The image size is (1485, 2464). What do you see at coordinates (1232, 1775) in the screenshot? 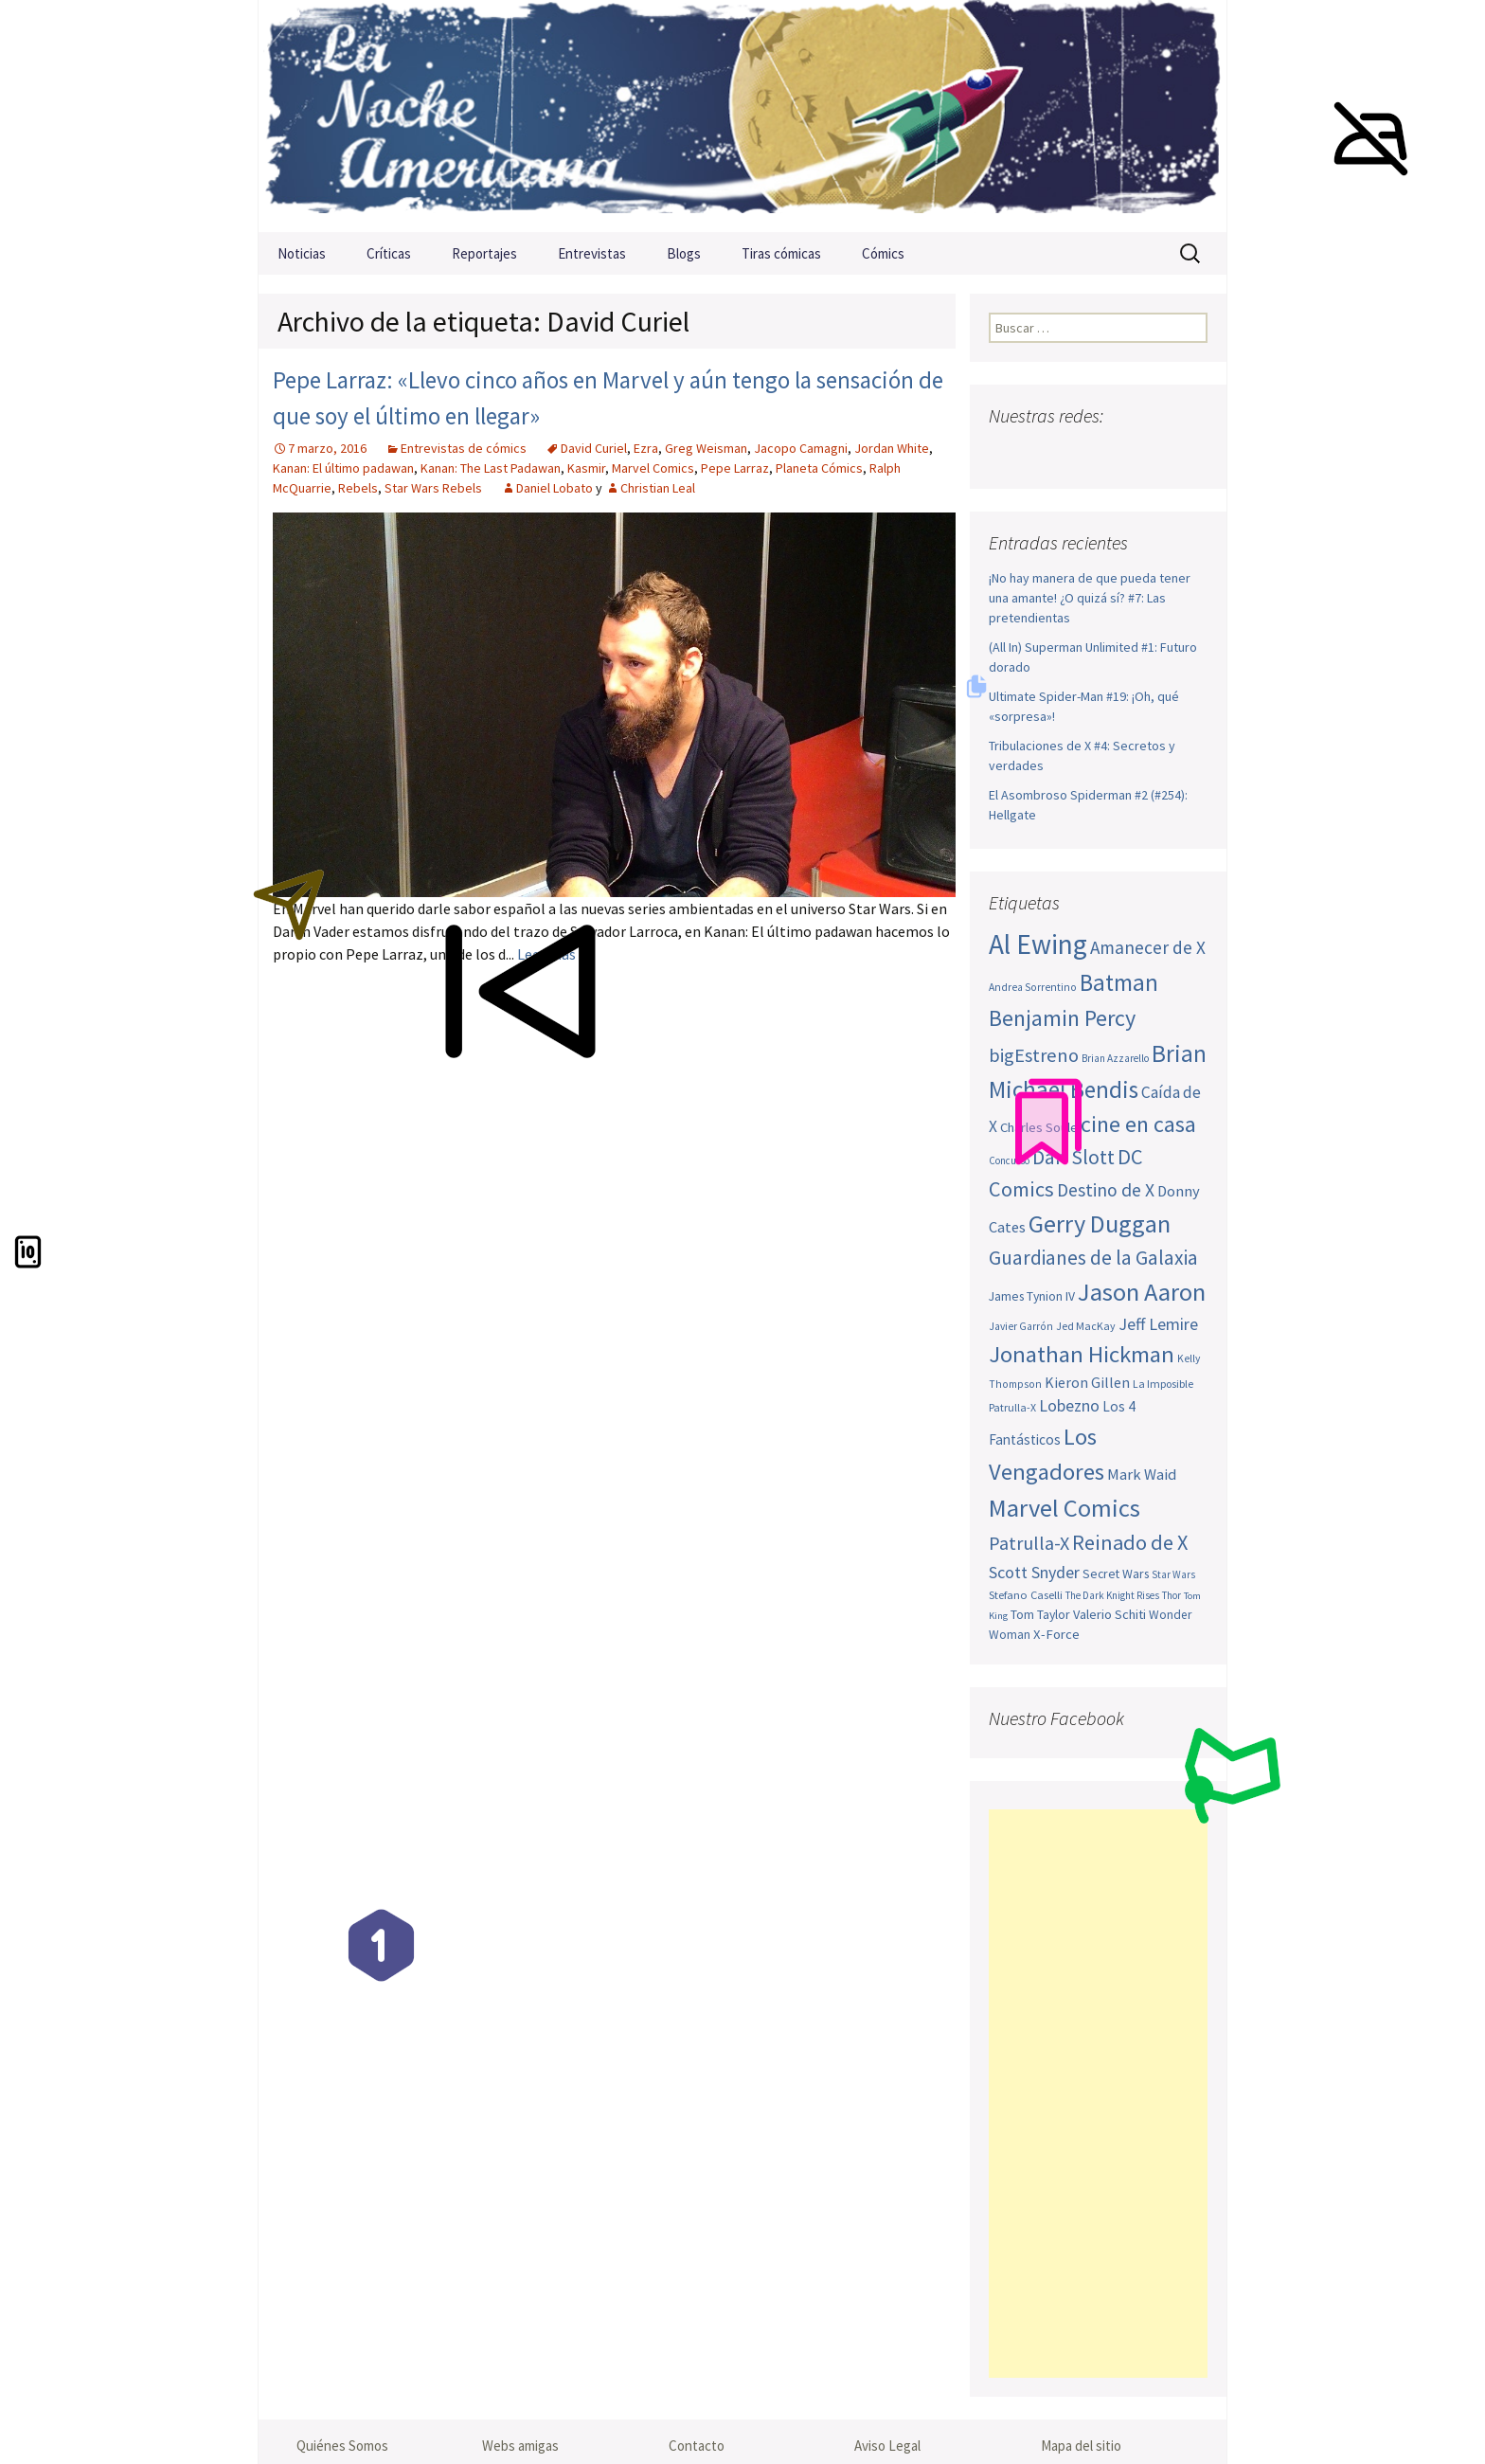
I see `make a freehand polygon selection` at bounding box center [1232, 1775].